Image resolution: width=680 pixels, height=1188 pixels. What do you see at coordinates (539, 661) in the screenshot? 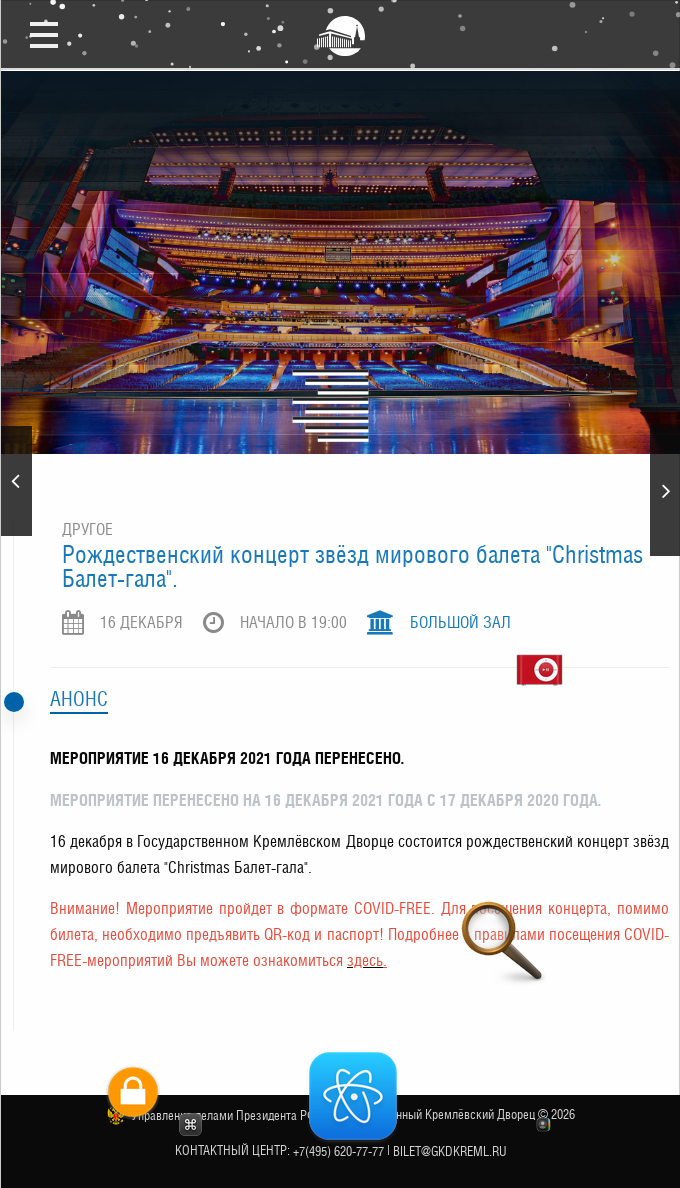
I see `iPod shuffle device indicator` at bounding box center [539, 661].